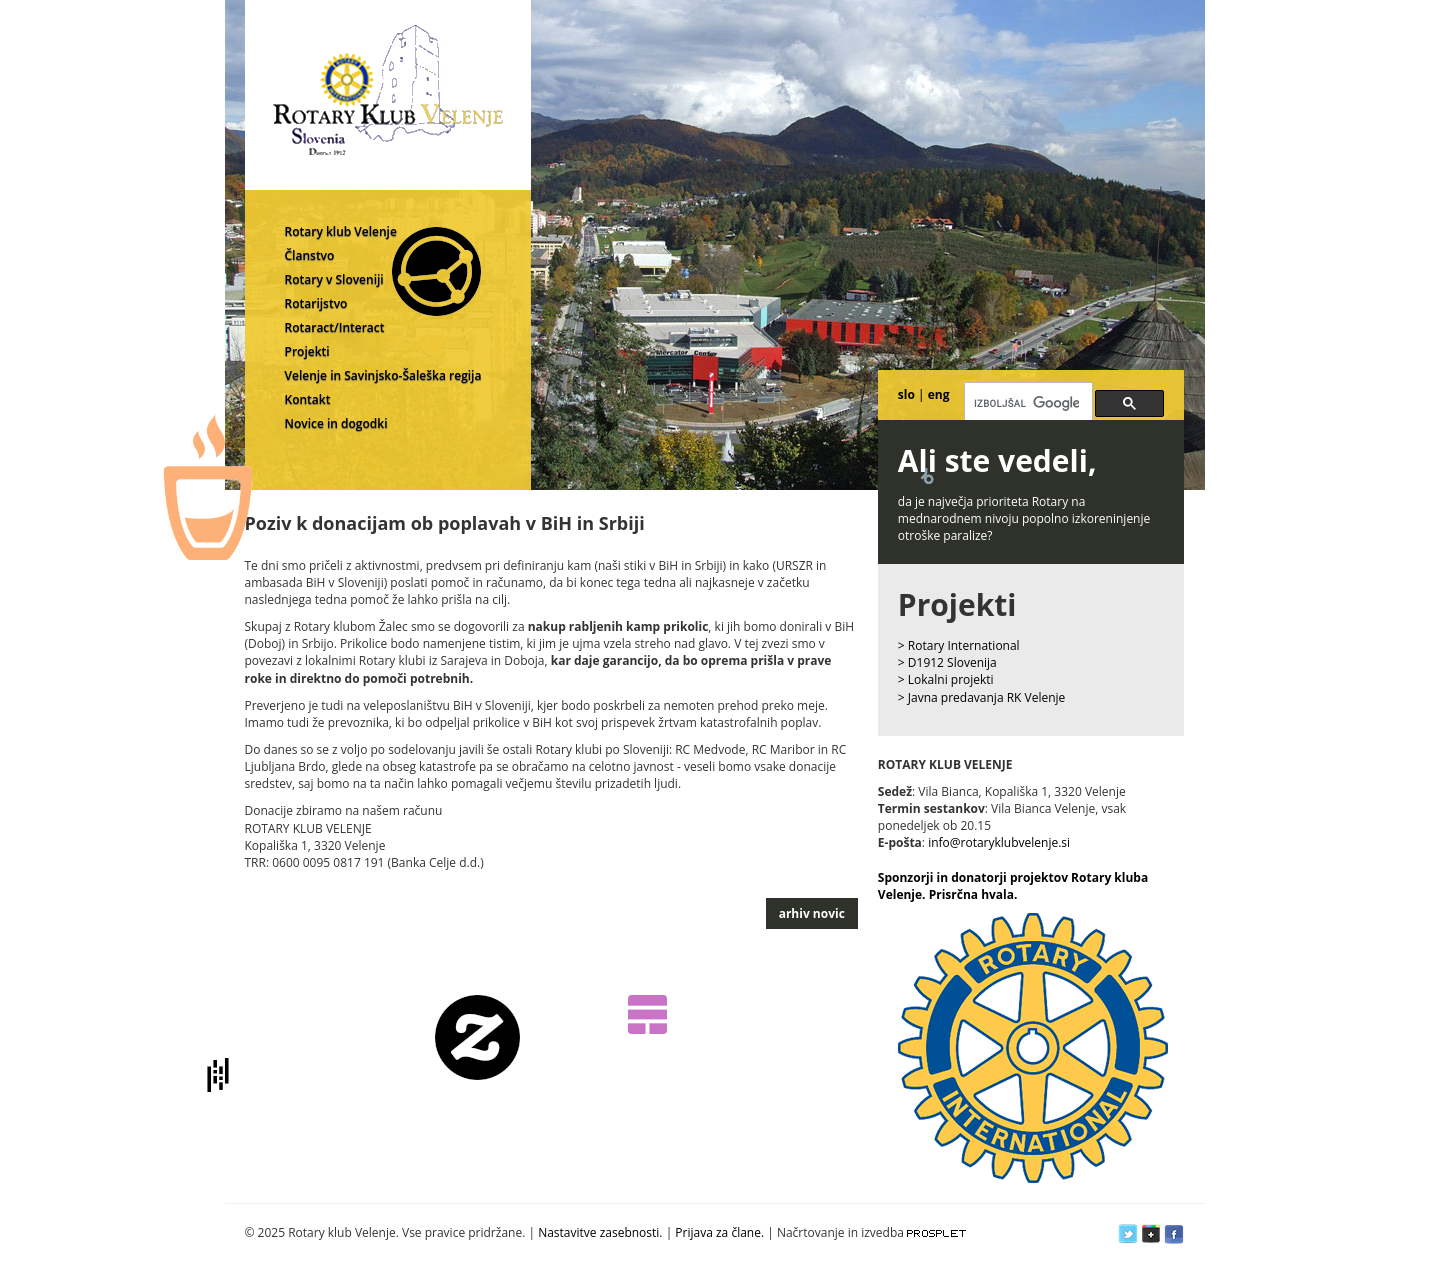 This screenshot has height=1268, width=1439. Describe the element at coordinates (647, 1014) in the screenshot. I see `elastic stack logo` at that location.